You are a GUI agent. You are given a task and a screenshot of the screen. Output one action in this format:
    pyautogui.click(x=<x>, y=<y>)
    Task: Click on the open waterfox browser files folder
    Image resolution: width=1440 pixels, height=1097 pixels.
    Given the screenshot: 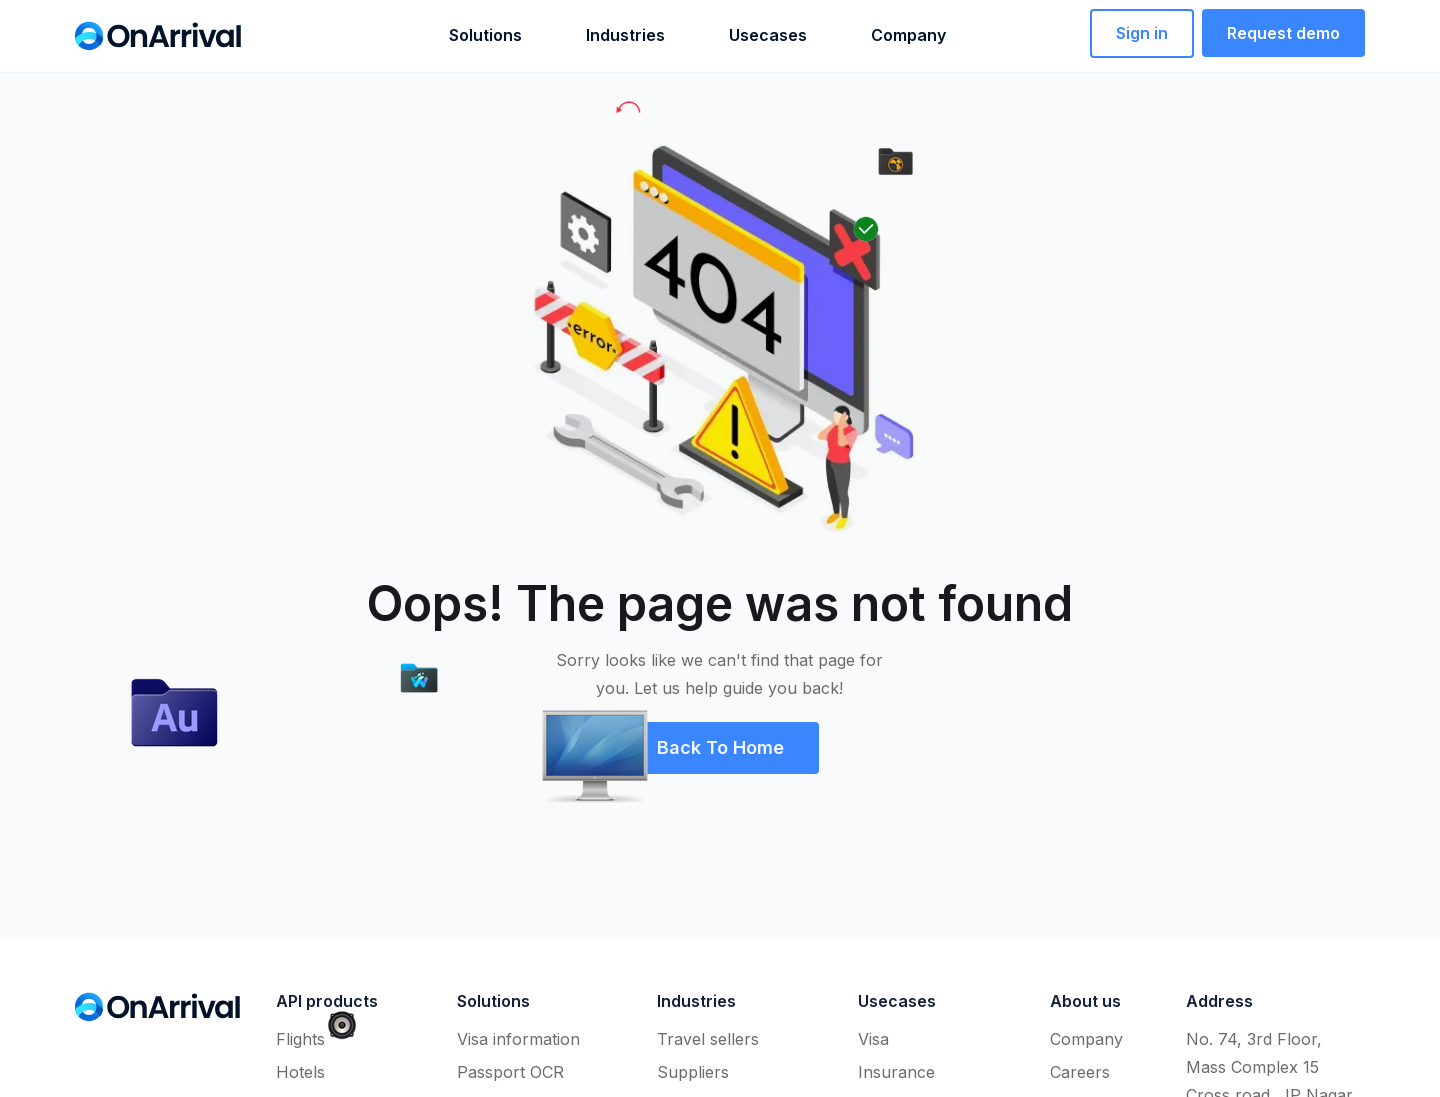 What is the action you would take?
    pyautogui.click(x=419, y=679)
    